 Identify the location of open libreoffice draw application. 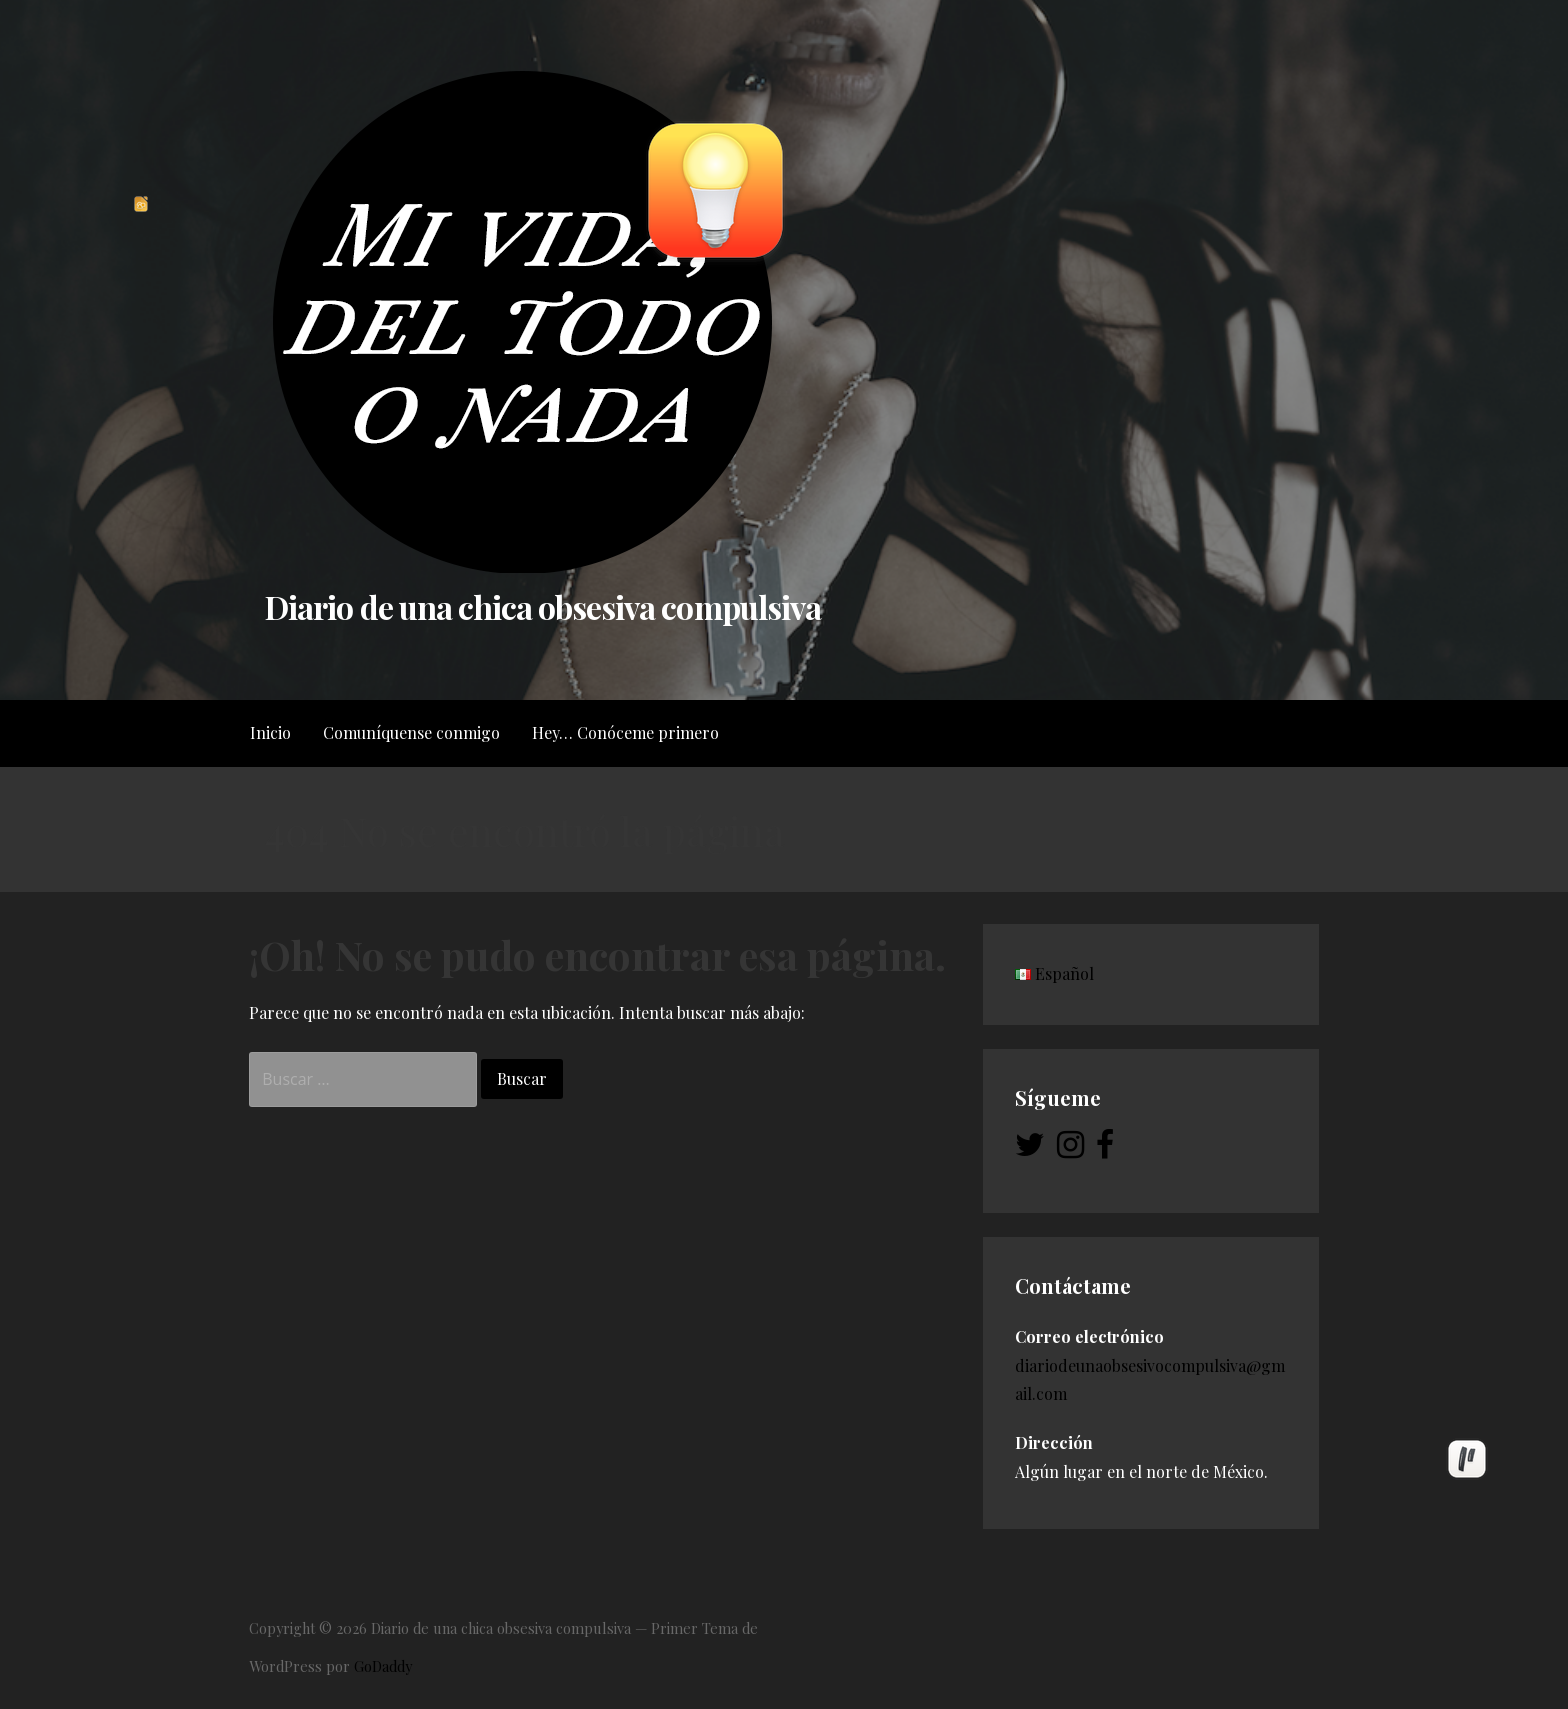
(141, 204).